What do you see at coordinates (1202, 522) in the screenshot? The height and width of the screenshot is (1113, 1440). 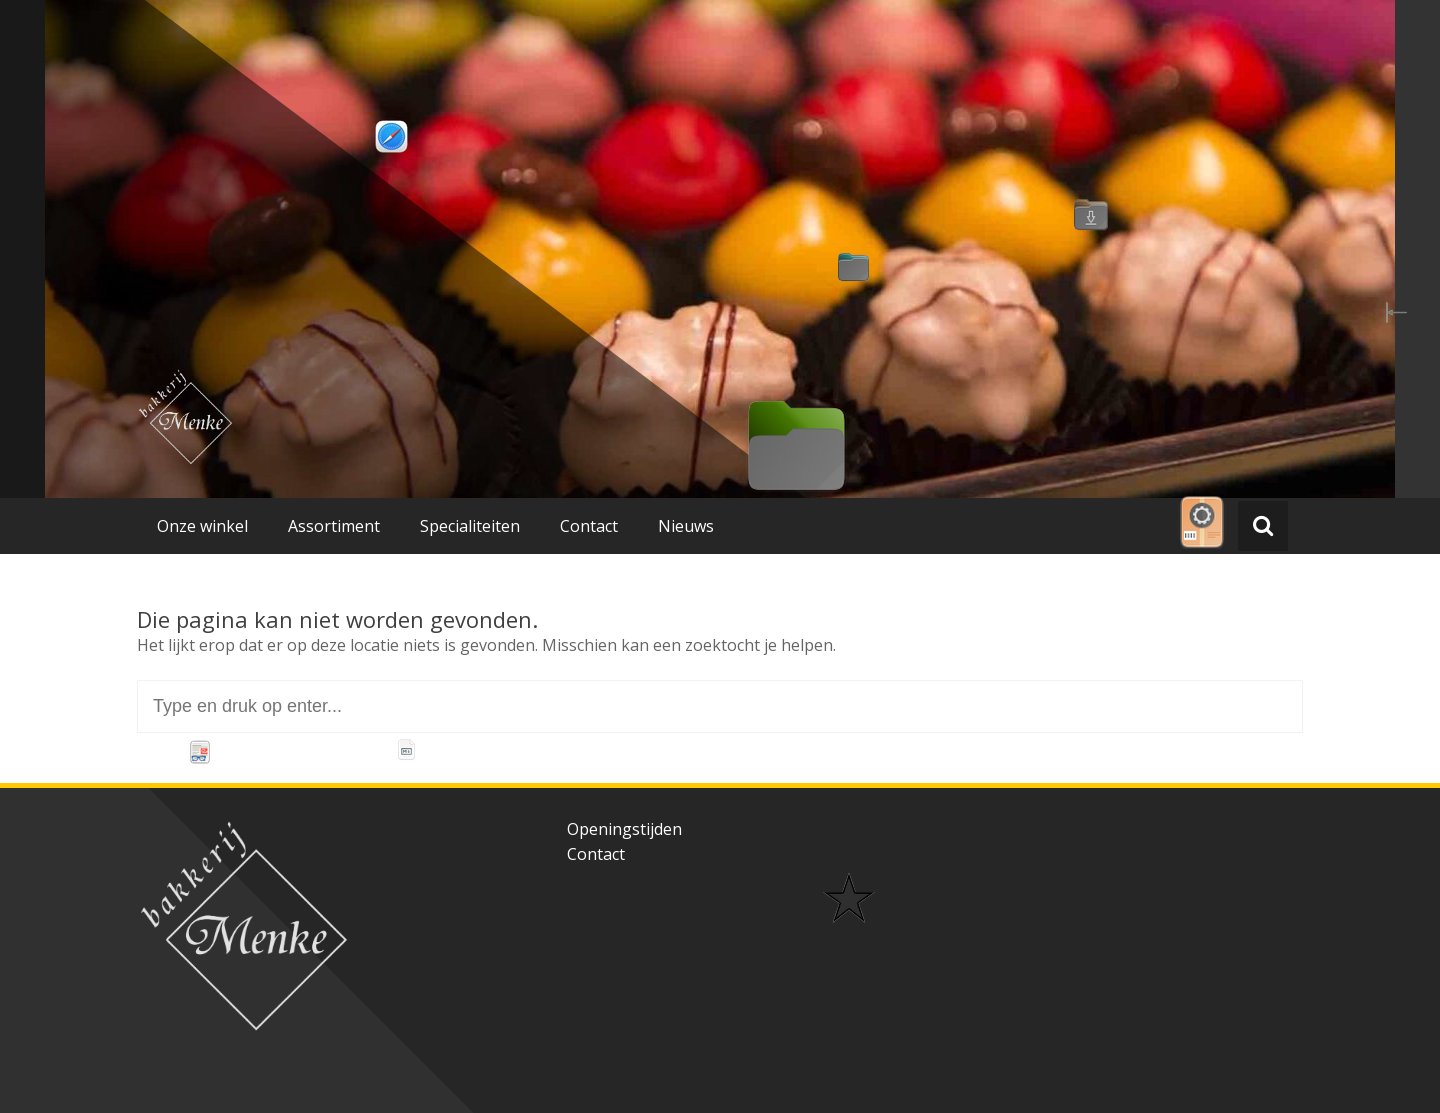 I see `indicates package installation or setup in progress` at bounding box center [1202, 522].